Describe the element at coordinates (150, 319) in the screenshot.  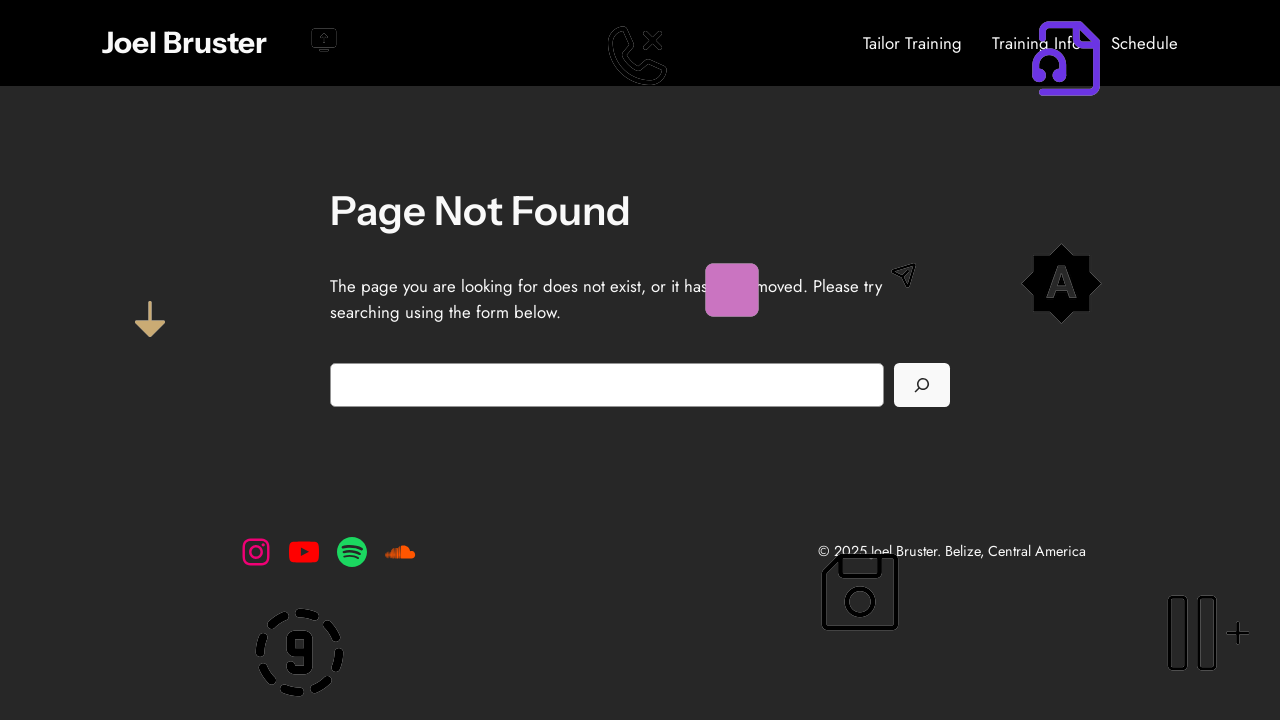
I see `download a file or content` at that location.